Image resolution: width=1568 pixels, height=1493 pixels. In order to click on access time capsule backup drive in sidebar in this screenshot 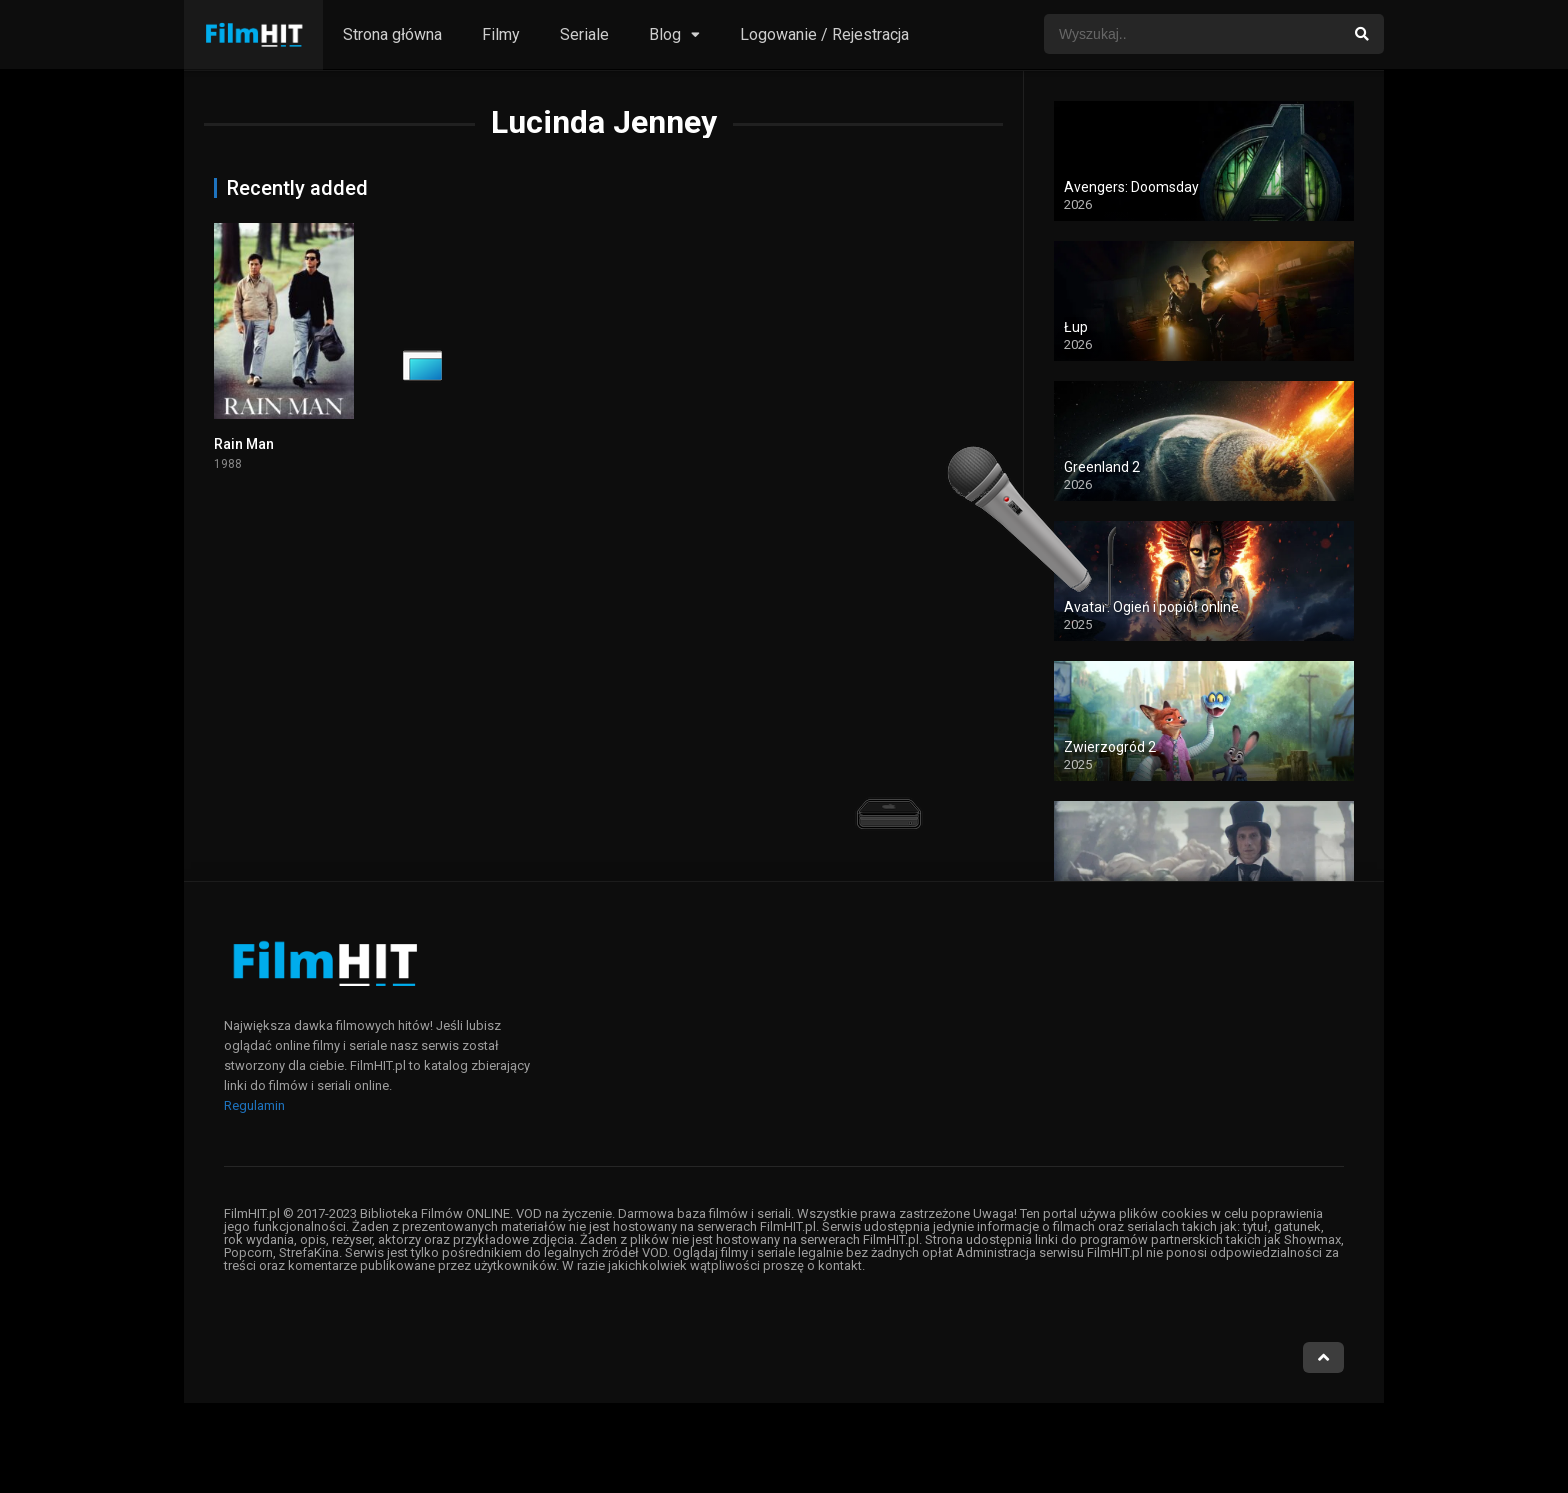, I will do `click(889, 813)`.